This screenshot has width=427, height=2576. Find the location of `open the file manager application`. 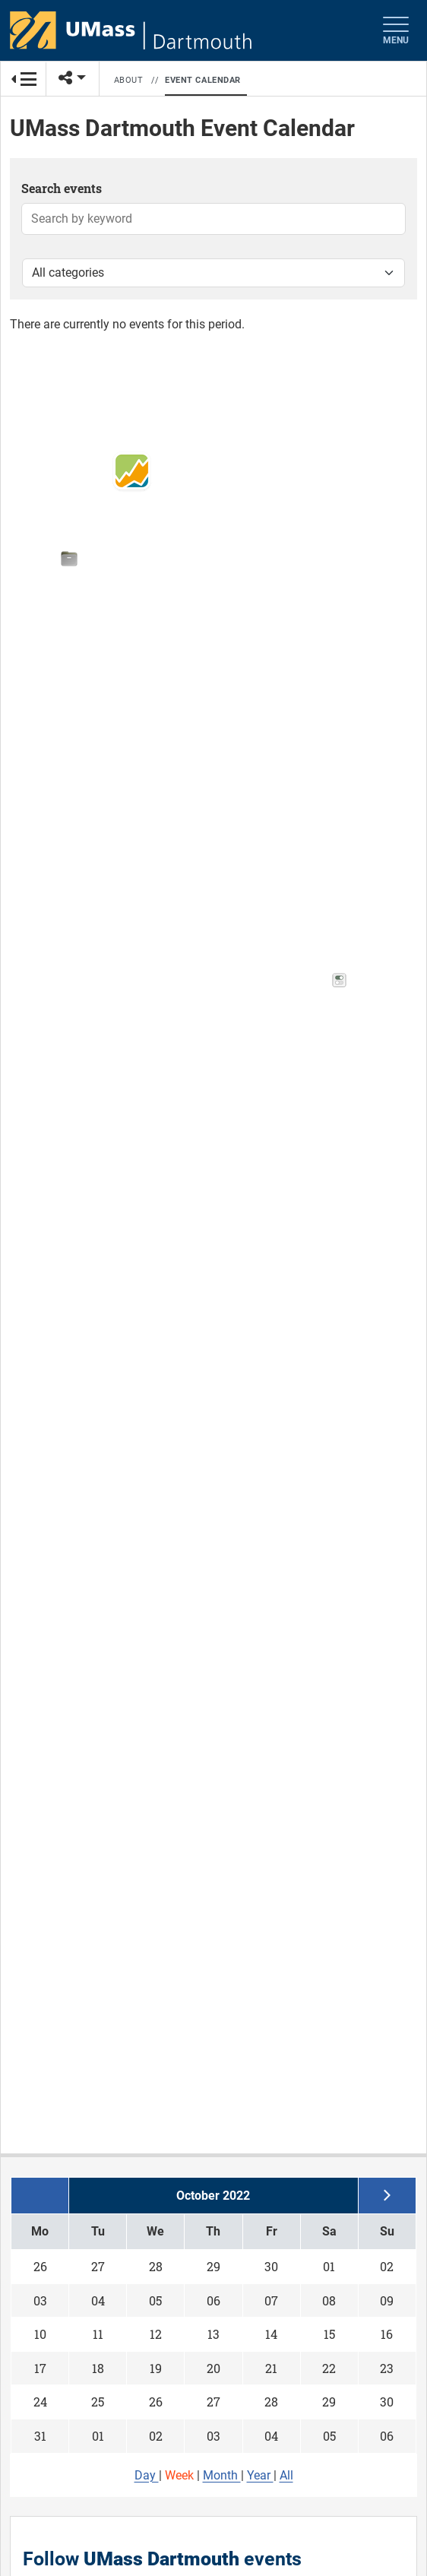

open the file manager application is located at coordinates (69, 559).